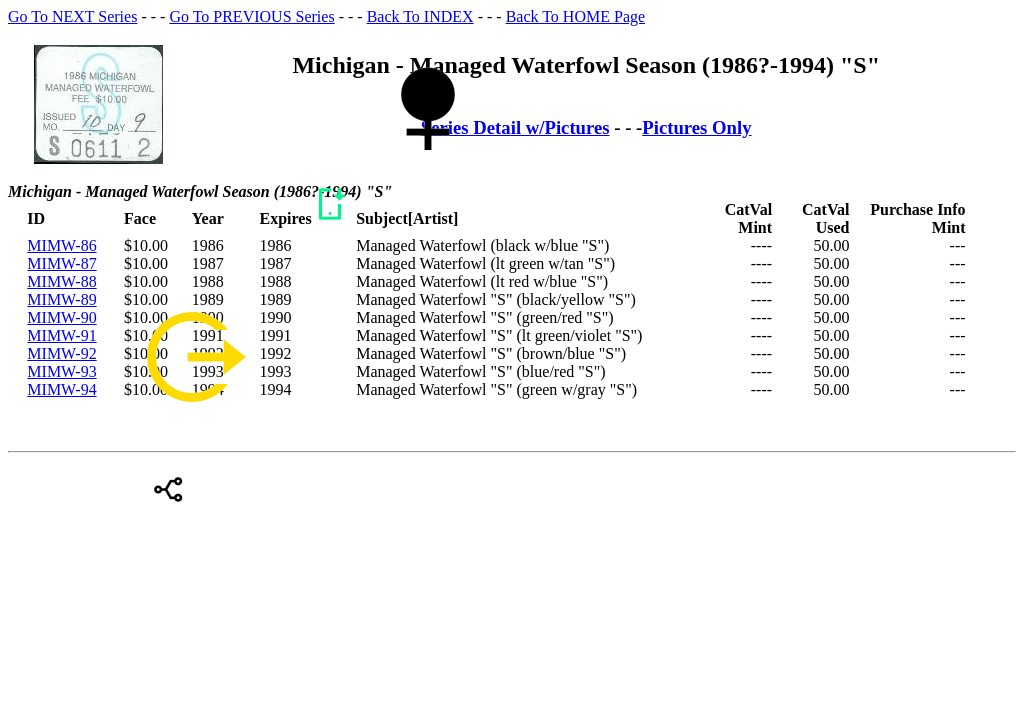  Describe the element at coordinates (168, 489) in the screenshot. I see `view your StackShare profile` at that location.